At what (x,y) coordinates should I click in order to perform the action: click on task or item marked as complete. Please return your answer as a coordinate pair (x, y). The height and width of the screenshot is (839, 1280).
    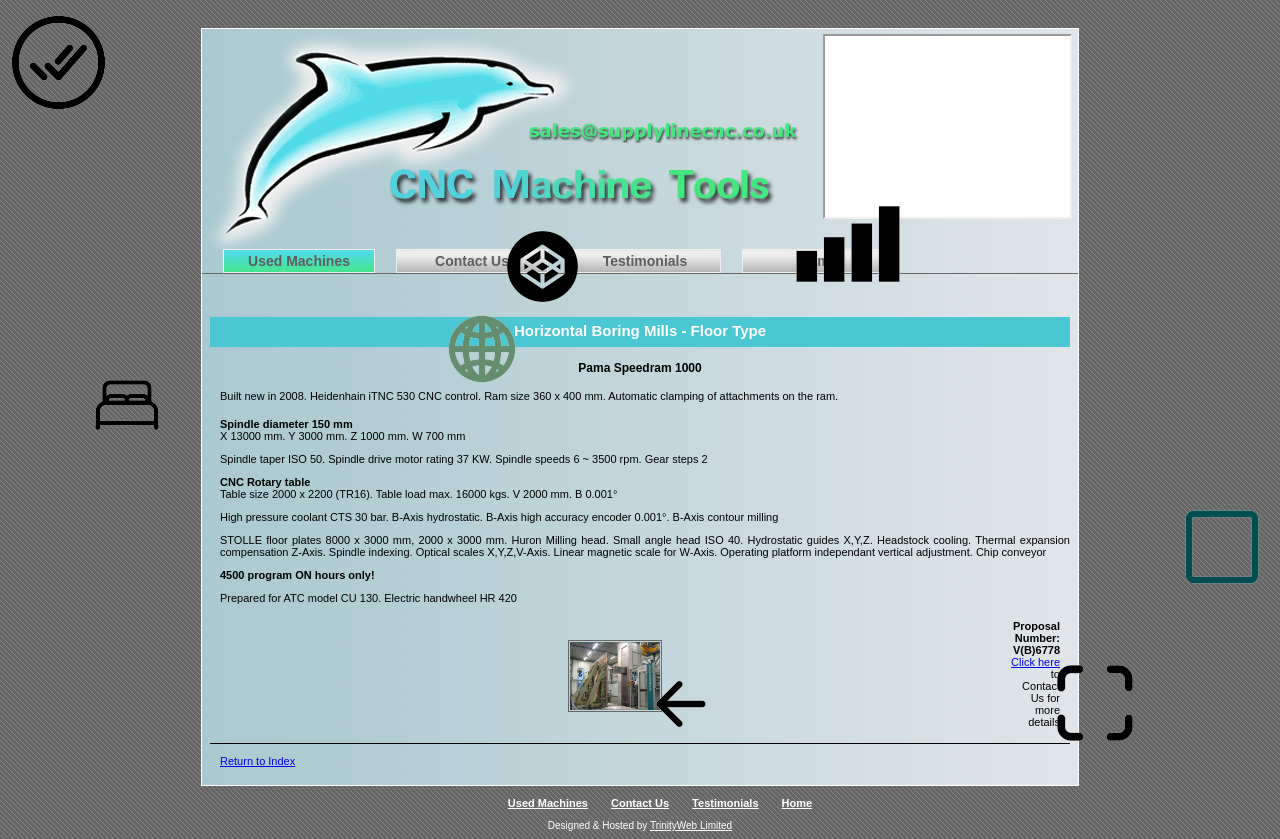
    Looking at the image, I should click on (58, 62).